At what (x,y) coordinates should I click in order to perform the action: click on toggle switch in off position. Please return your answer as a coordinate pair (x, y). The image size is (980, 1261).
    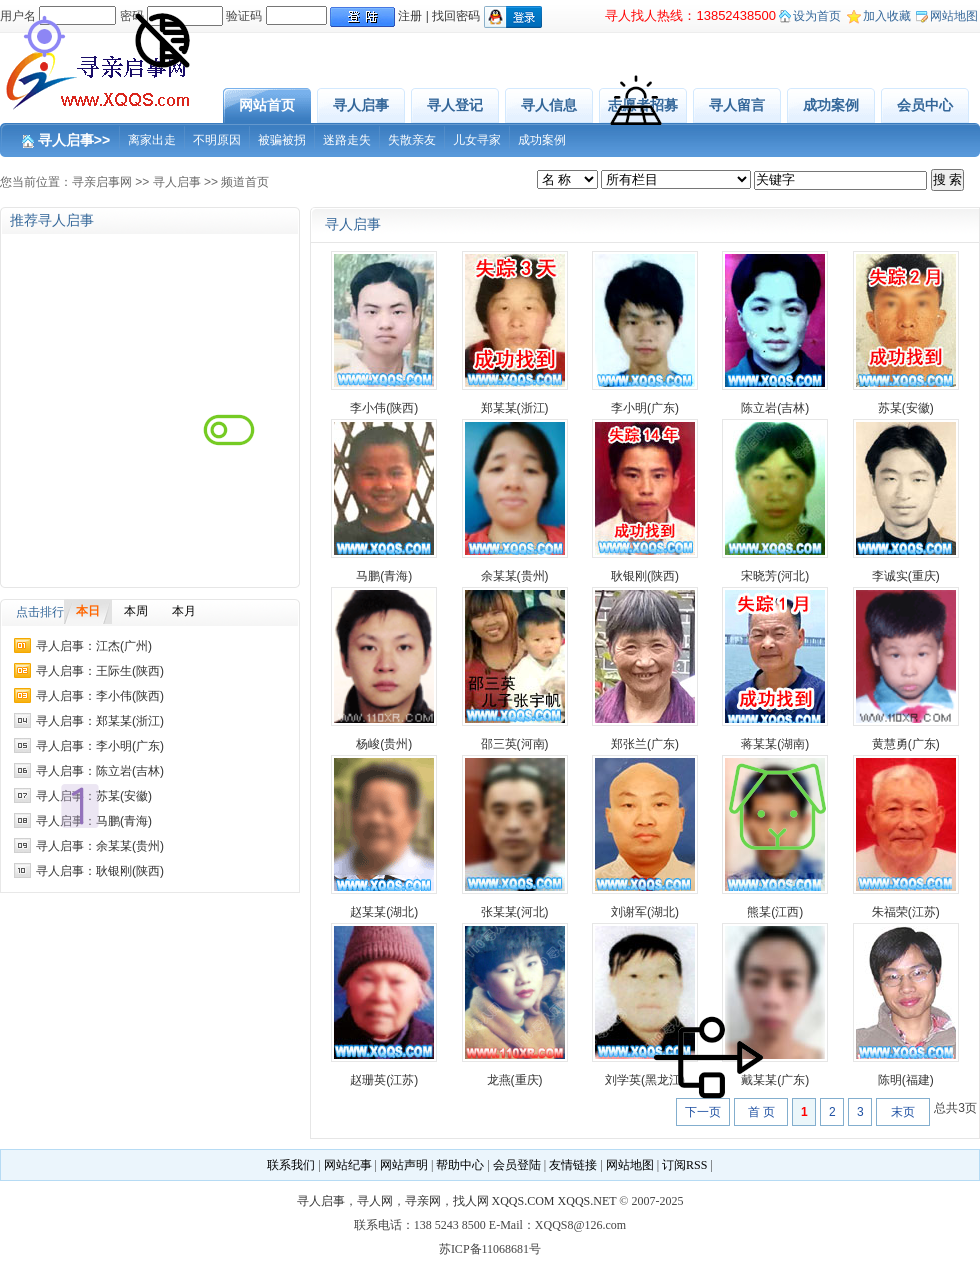
    Looking at the image, I should click on (229, 430).